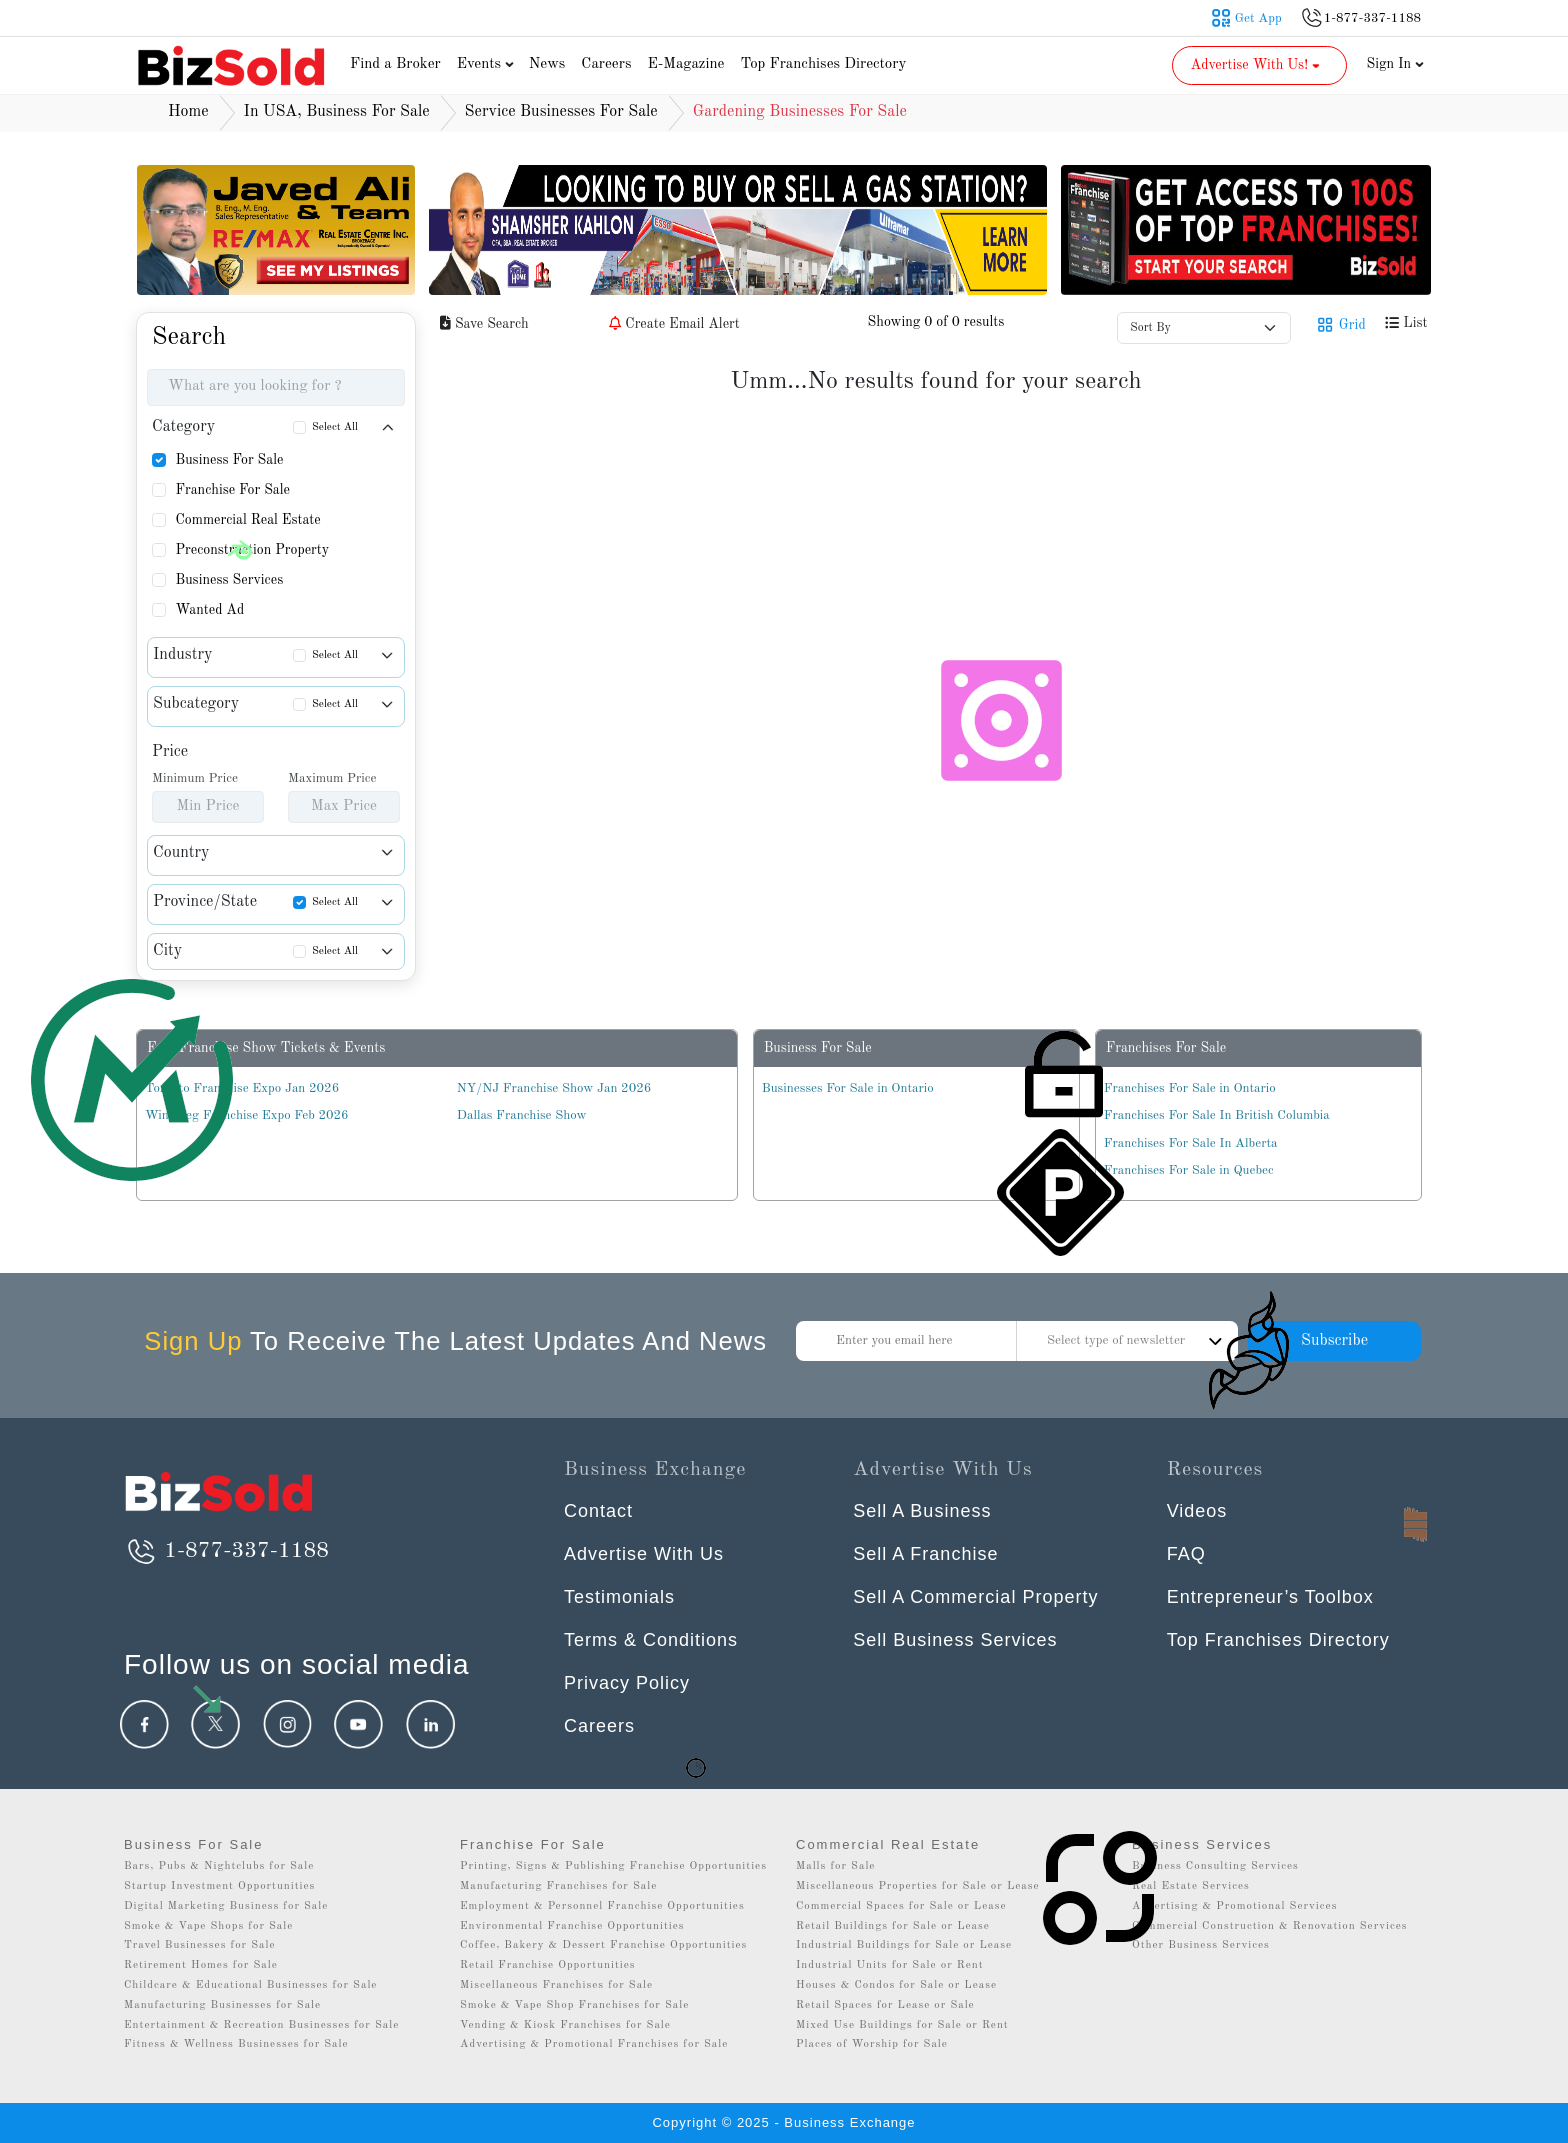 The image size is (1568, 2143). Describe the element at coordinates (132, 1080) in the screenshot. I see `open Mautic marketing automation platform` at that location.